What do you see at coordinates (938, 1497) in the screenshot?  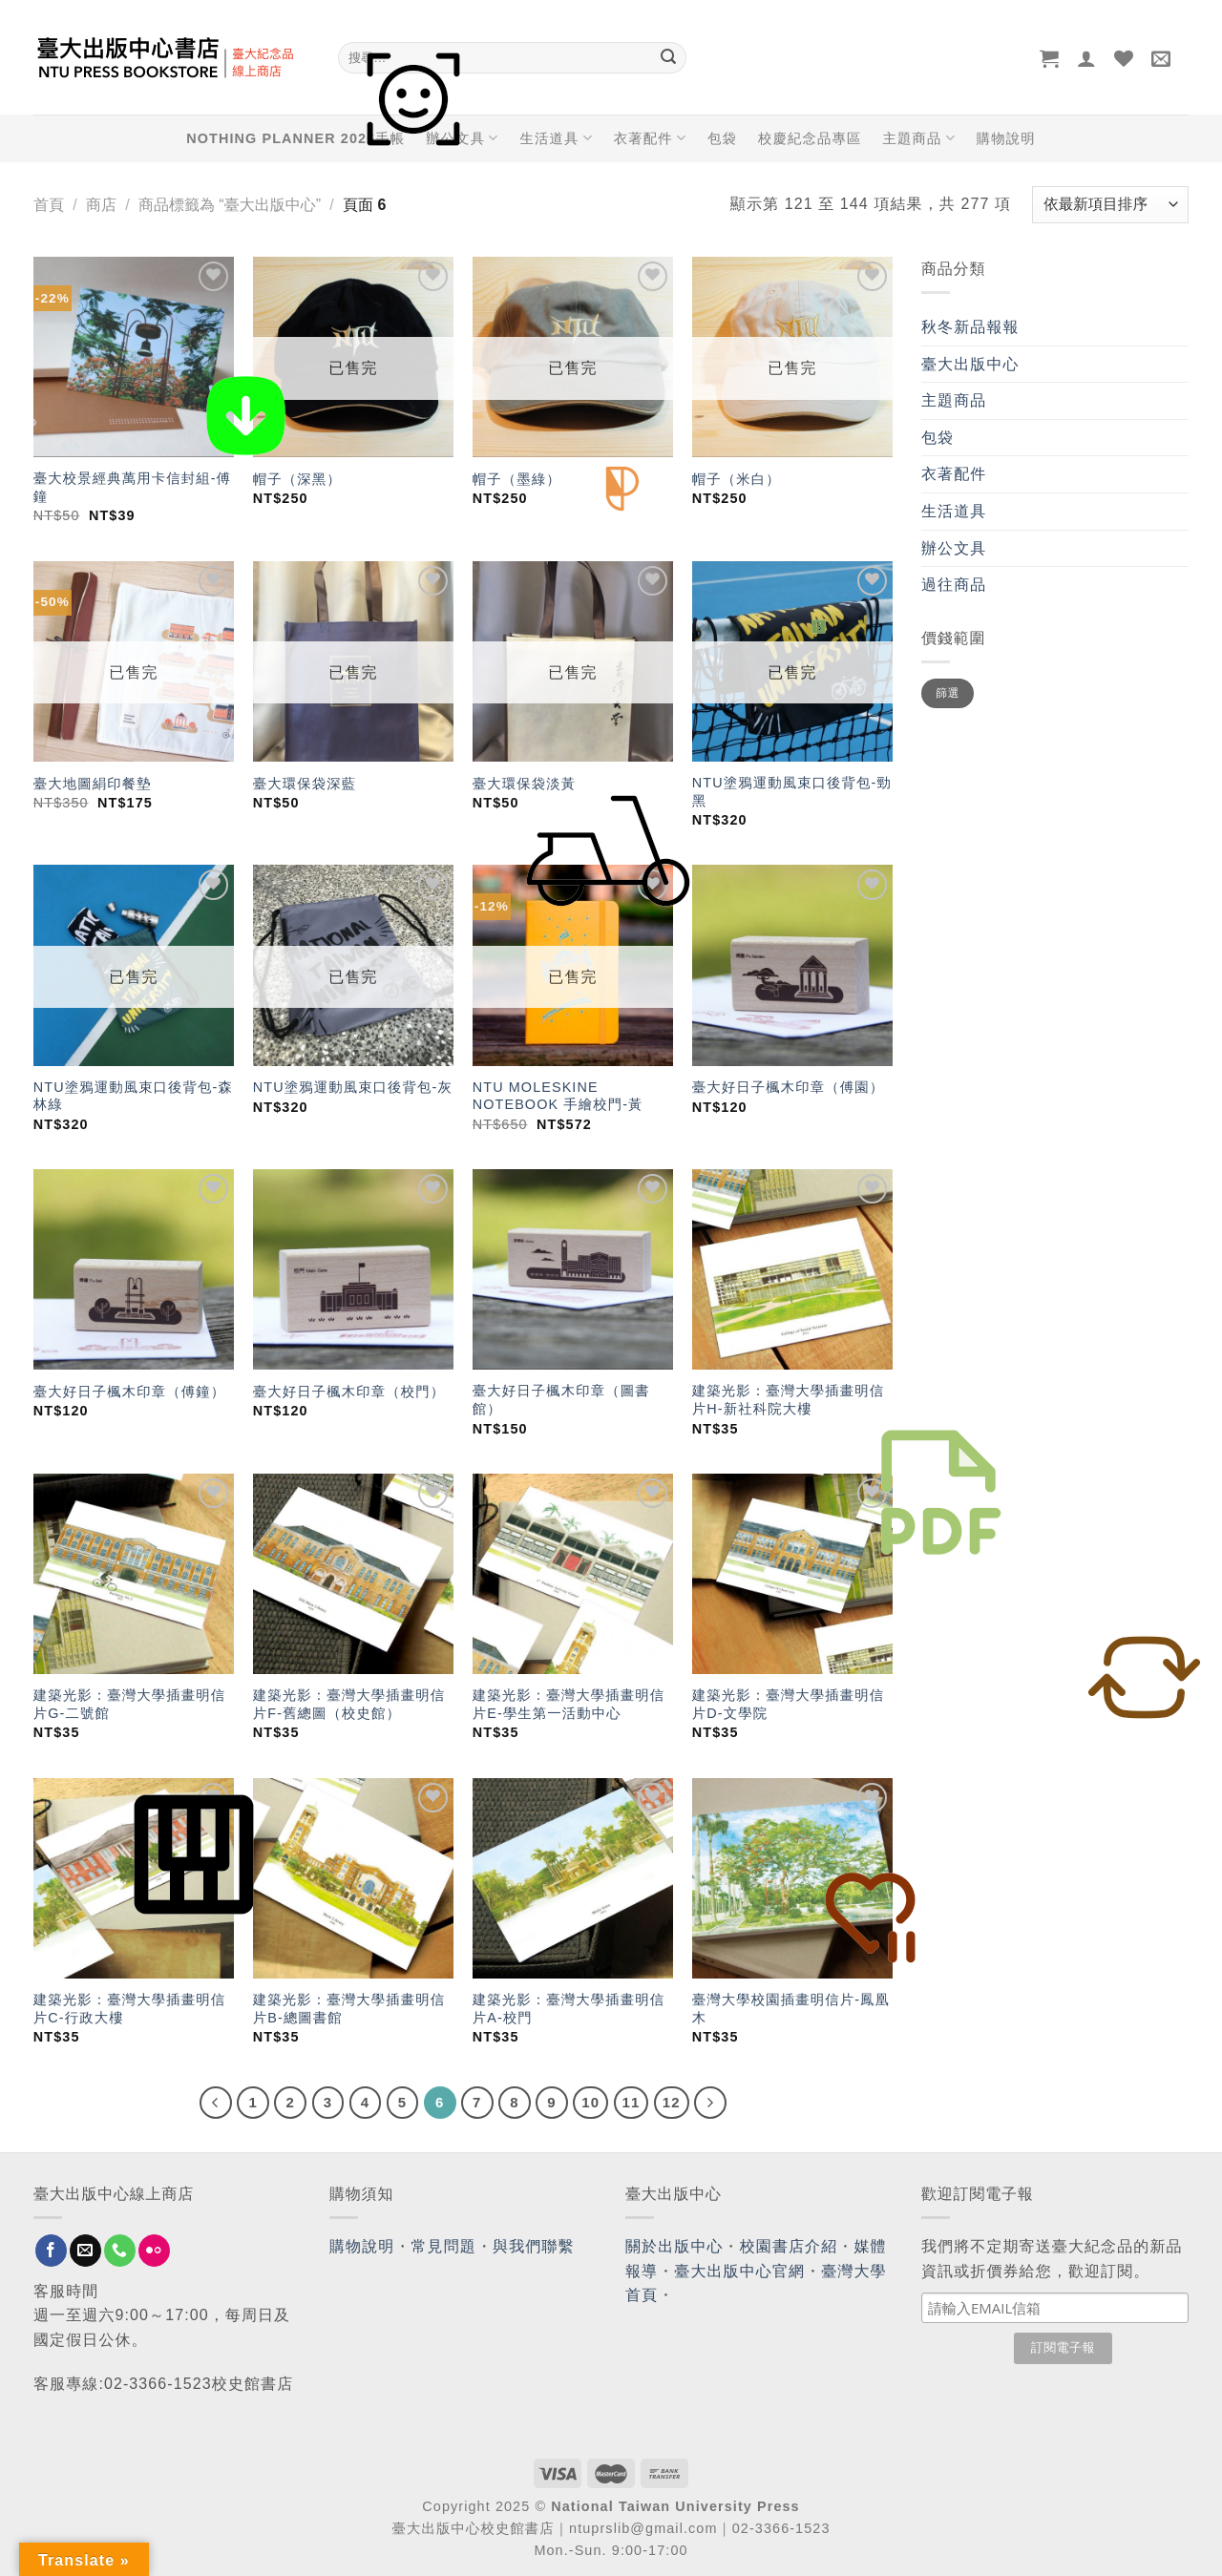 I see `view or open a PDF document` at bounding box center [938, 1497].